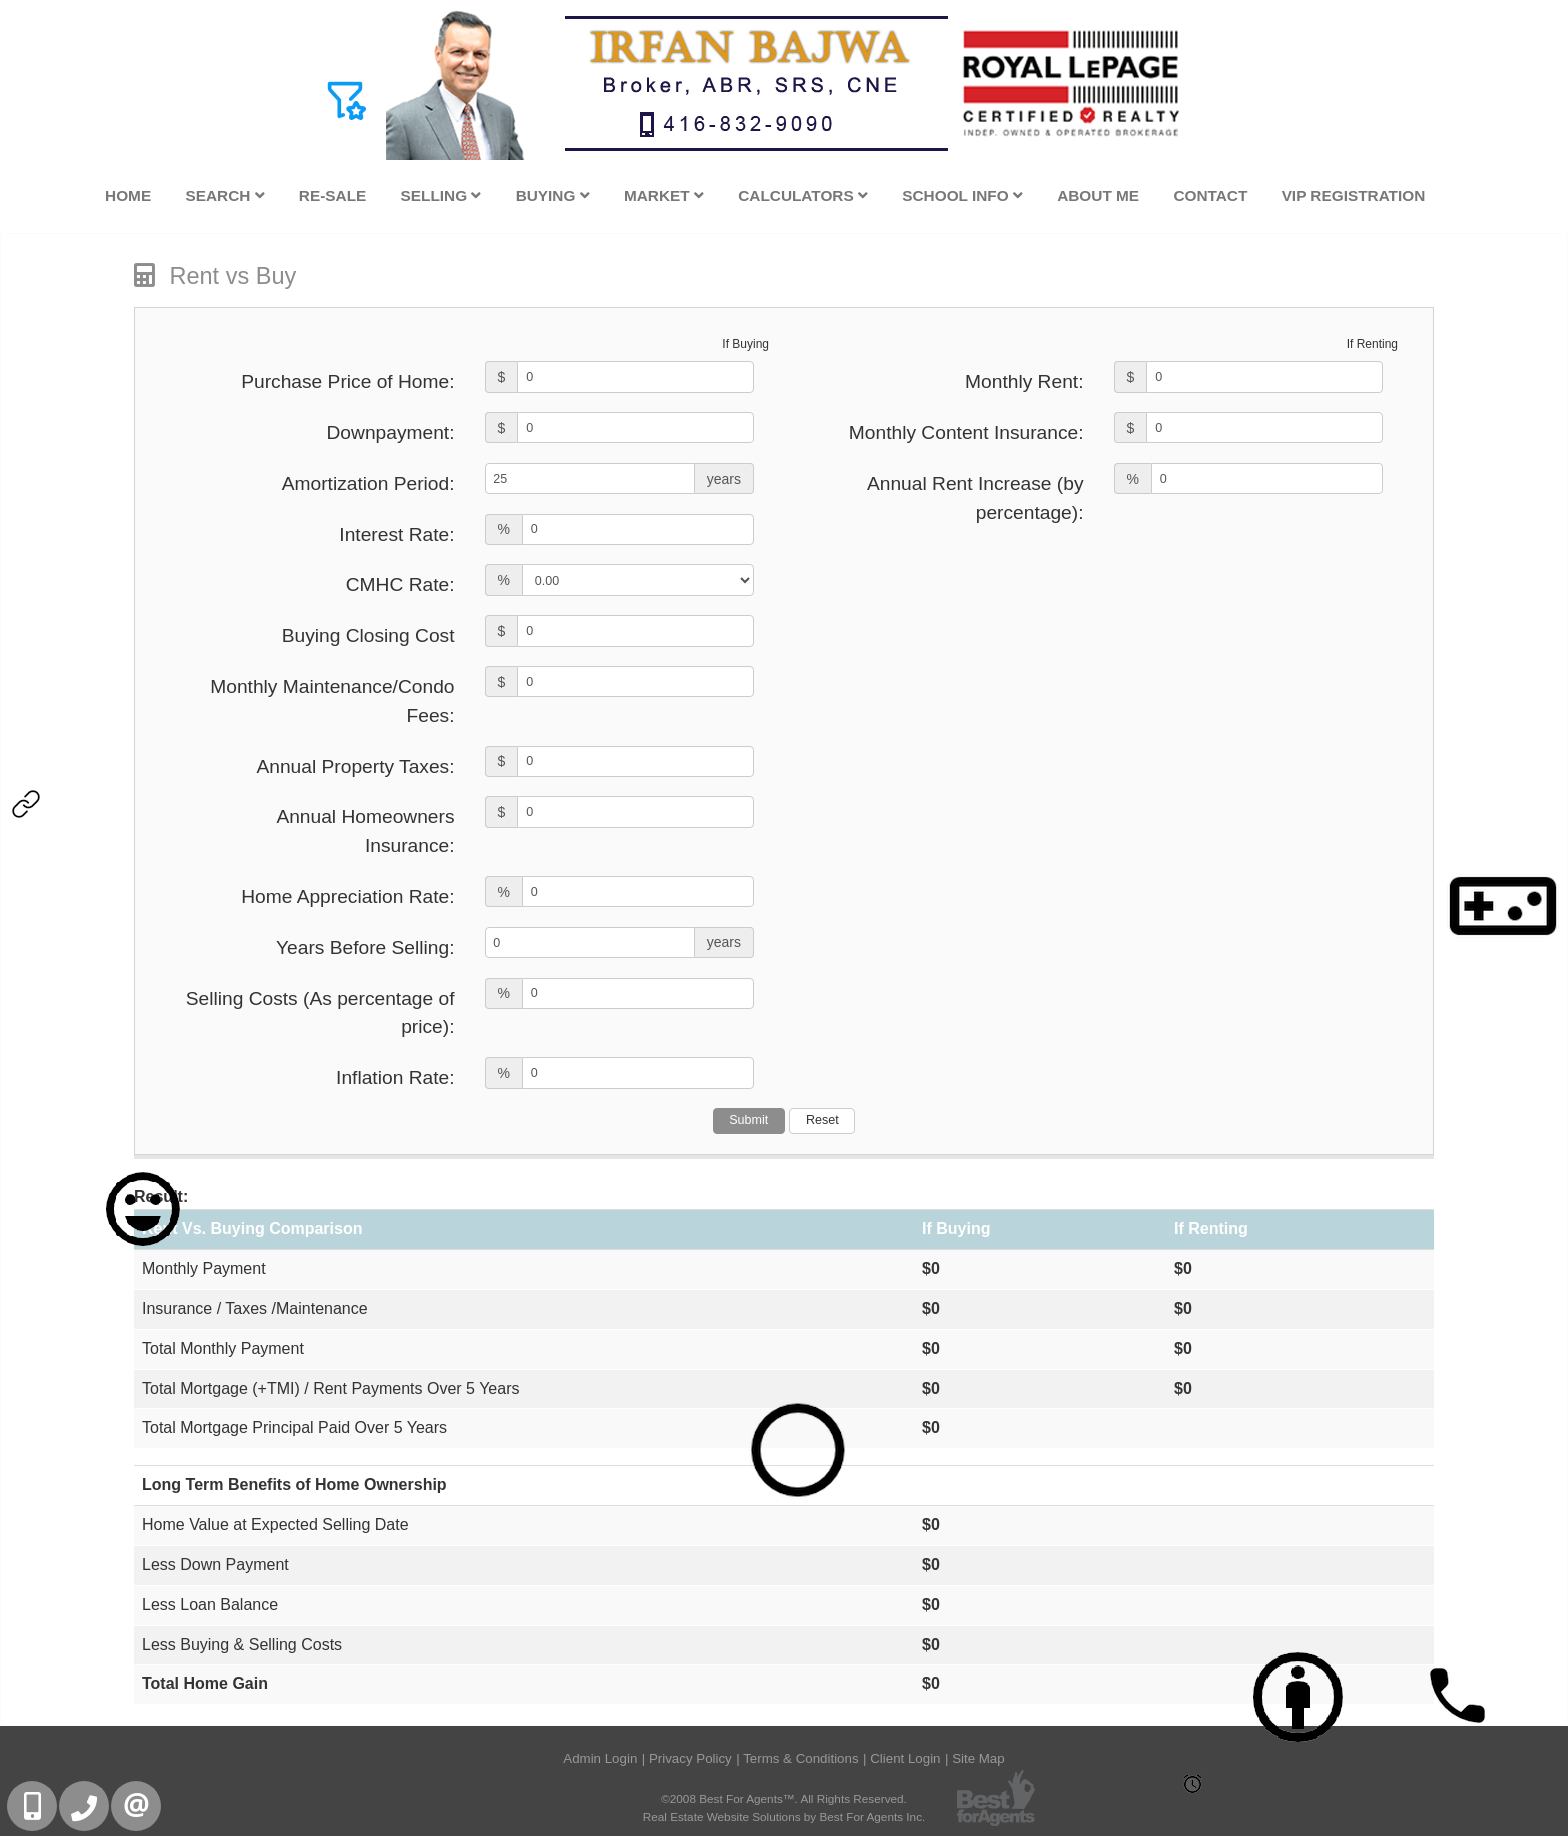 The height and width of the screenshot is (1836, 1568). What do you see at coordinates (26, 804) in the screenshot?
I see `copy or share a link` at bounding box center [26, 804].